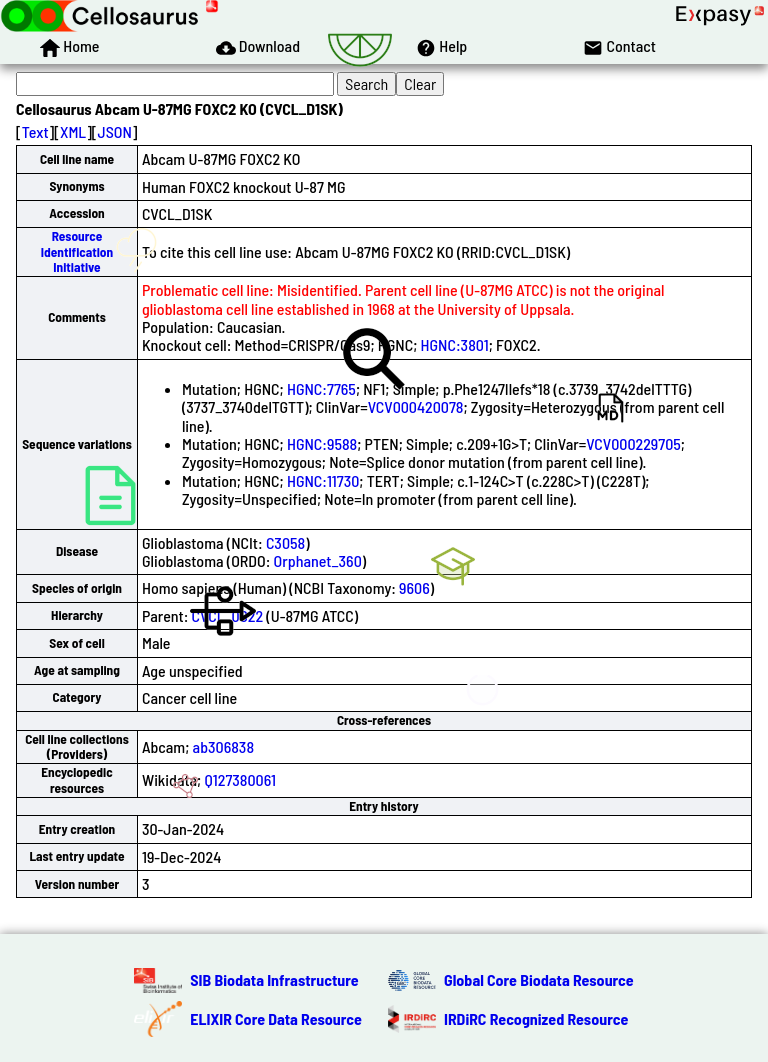 This screenshot has width=768, height=1062. What do you see at coordinates (482, 689) in the screenshot?
I see `loading or processing in progress` at bounding box center [482, 689].